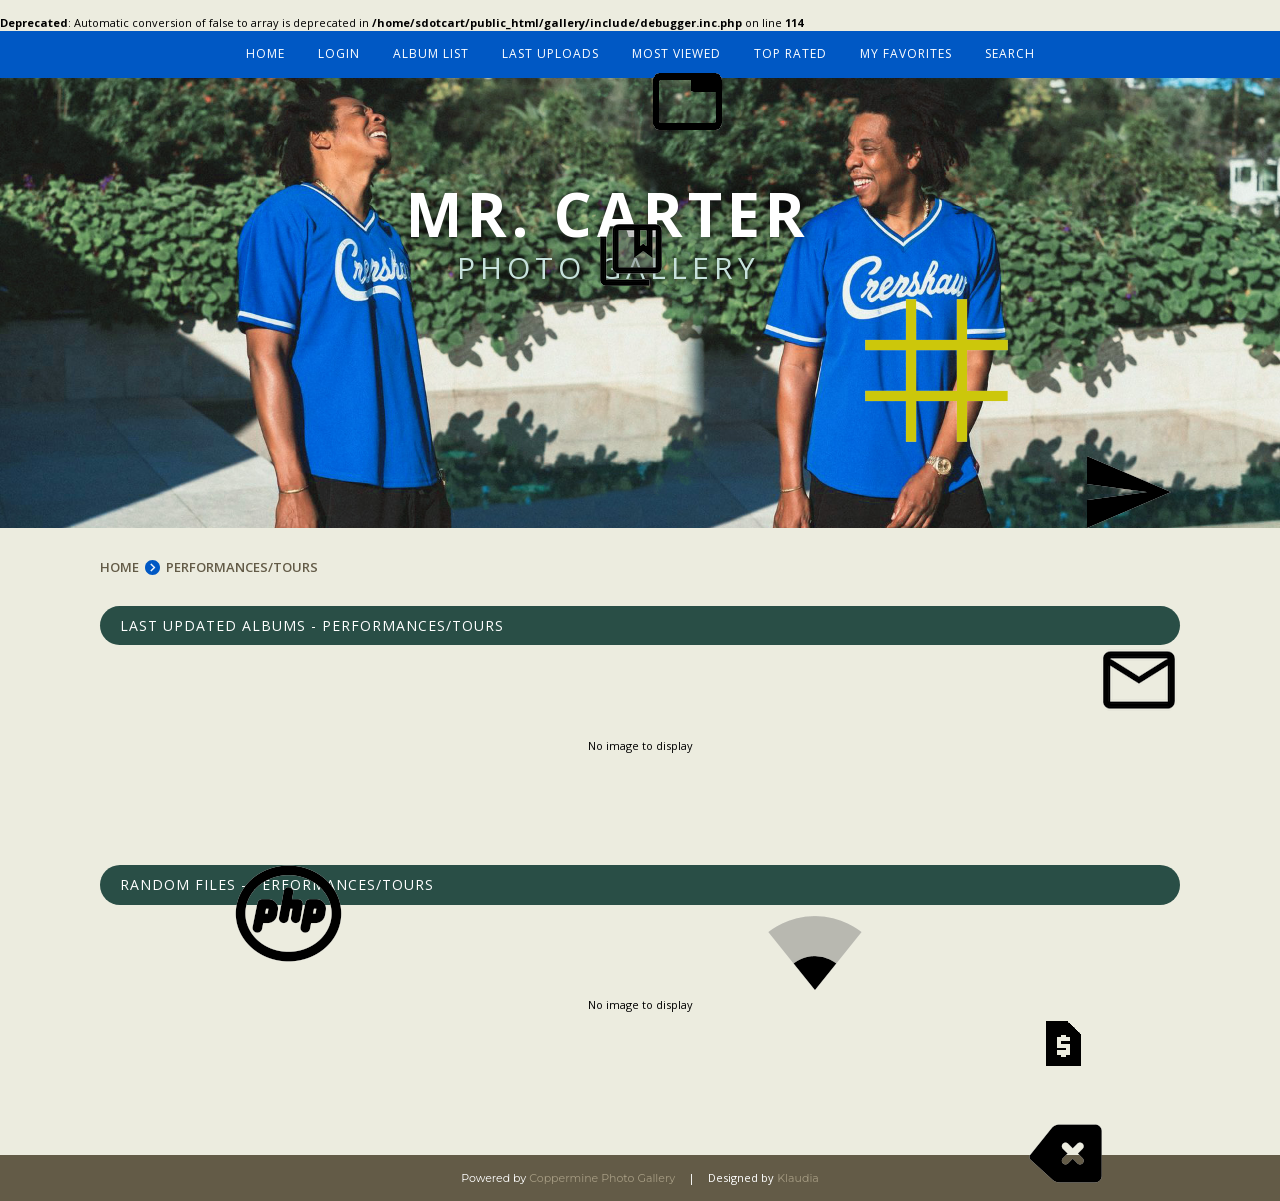 The image size is (1280, 1201). I want to click on indicates a numeric variable or constant in code, so click(936, 370).